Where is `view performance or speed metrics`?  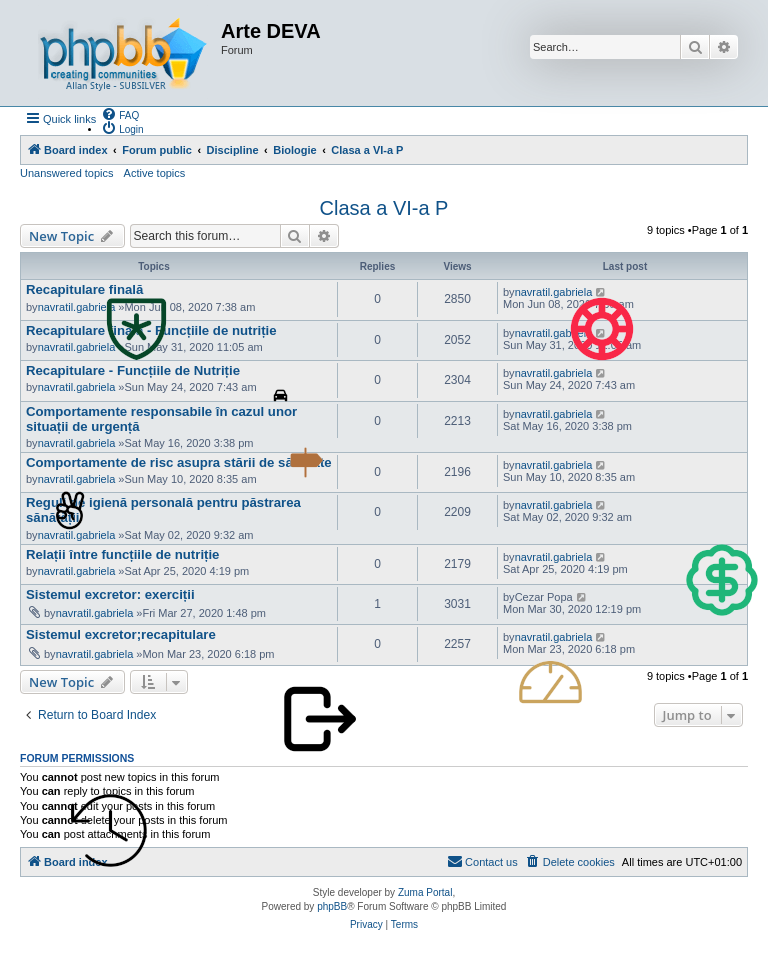 view performance or speed metrics is located at coordinates (550, 685).